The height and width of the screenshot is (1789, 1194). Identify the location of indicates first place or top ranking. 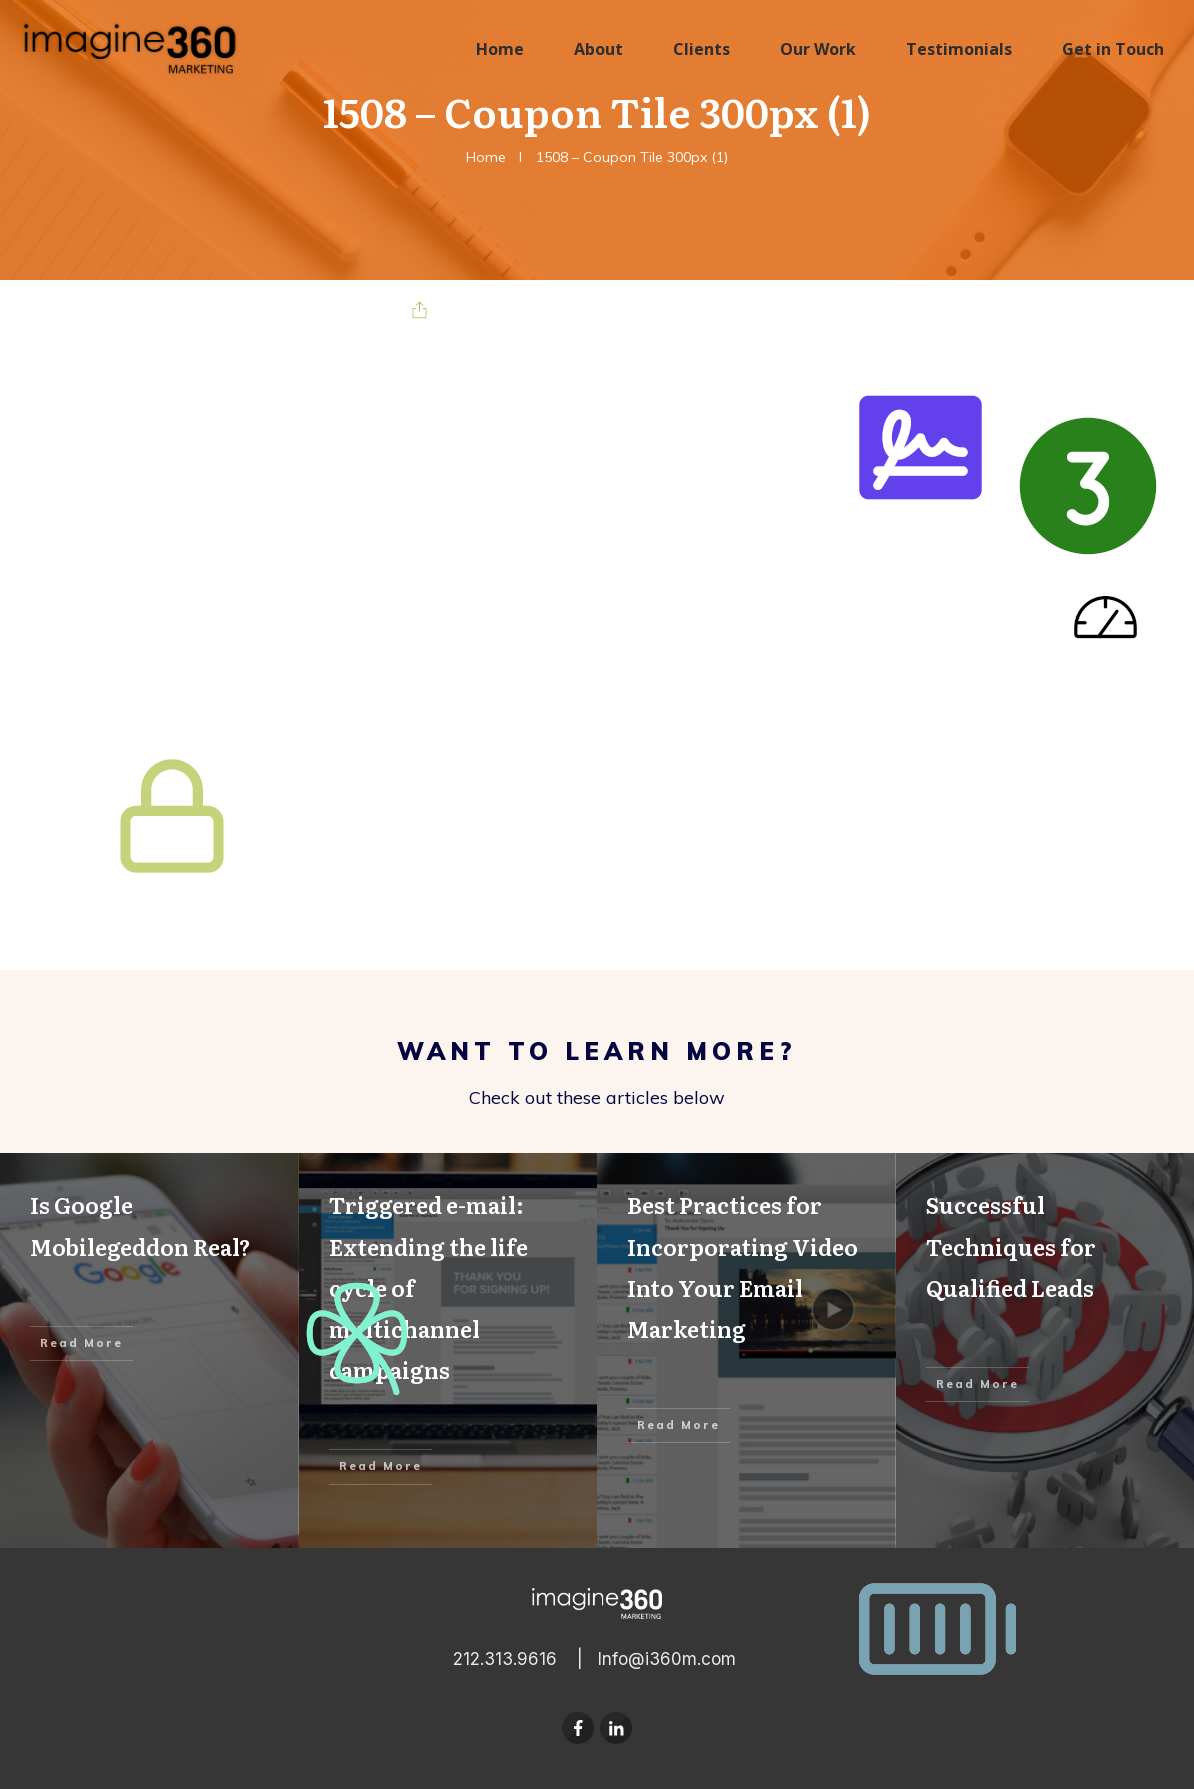
(738, 591).